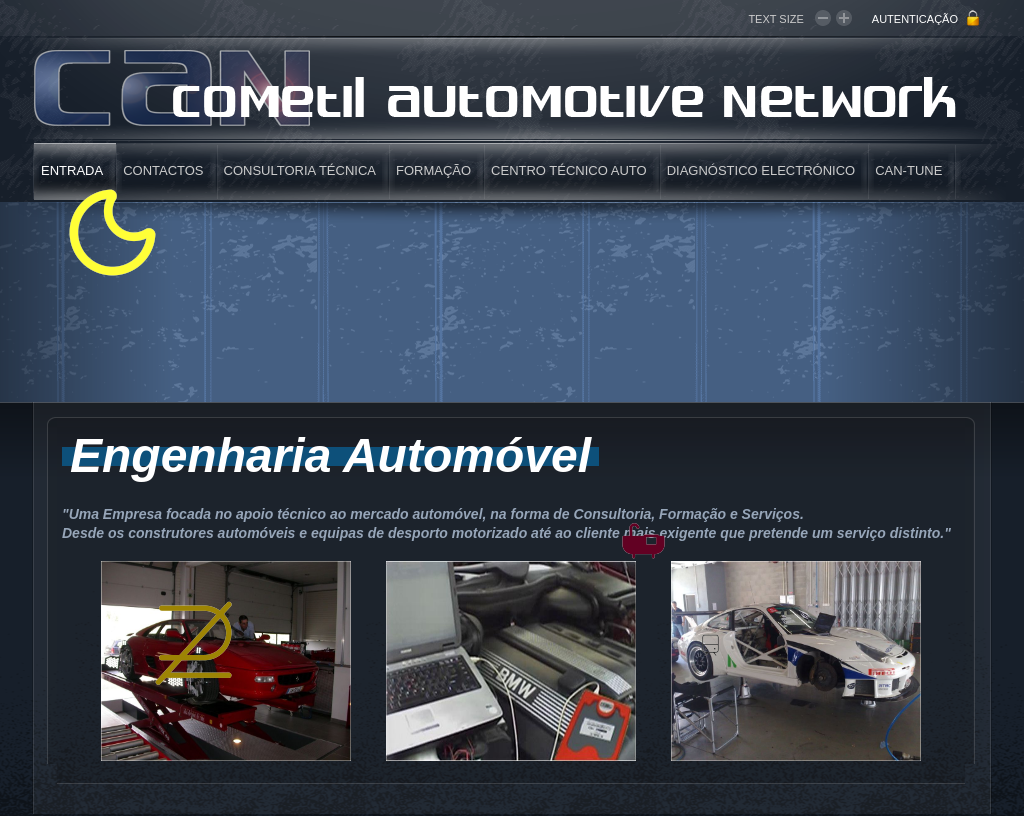 The height and width of the screenshot is (816, 1024). I want to click on indicates "not superset of" mathematical relationship, so click(193, 643).